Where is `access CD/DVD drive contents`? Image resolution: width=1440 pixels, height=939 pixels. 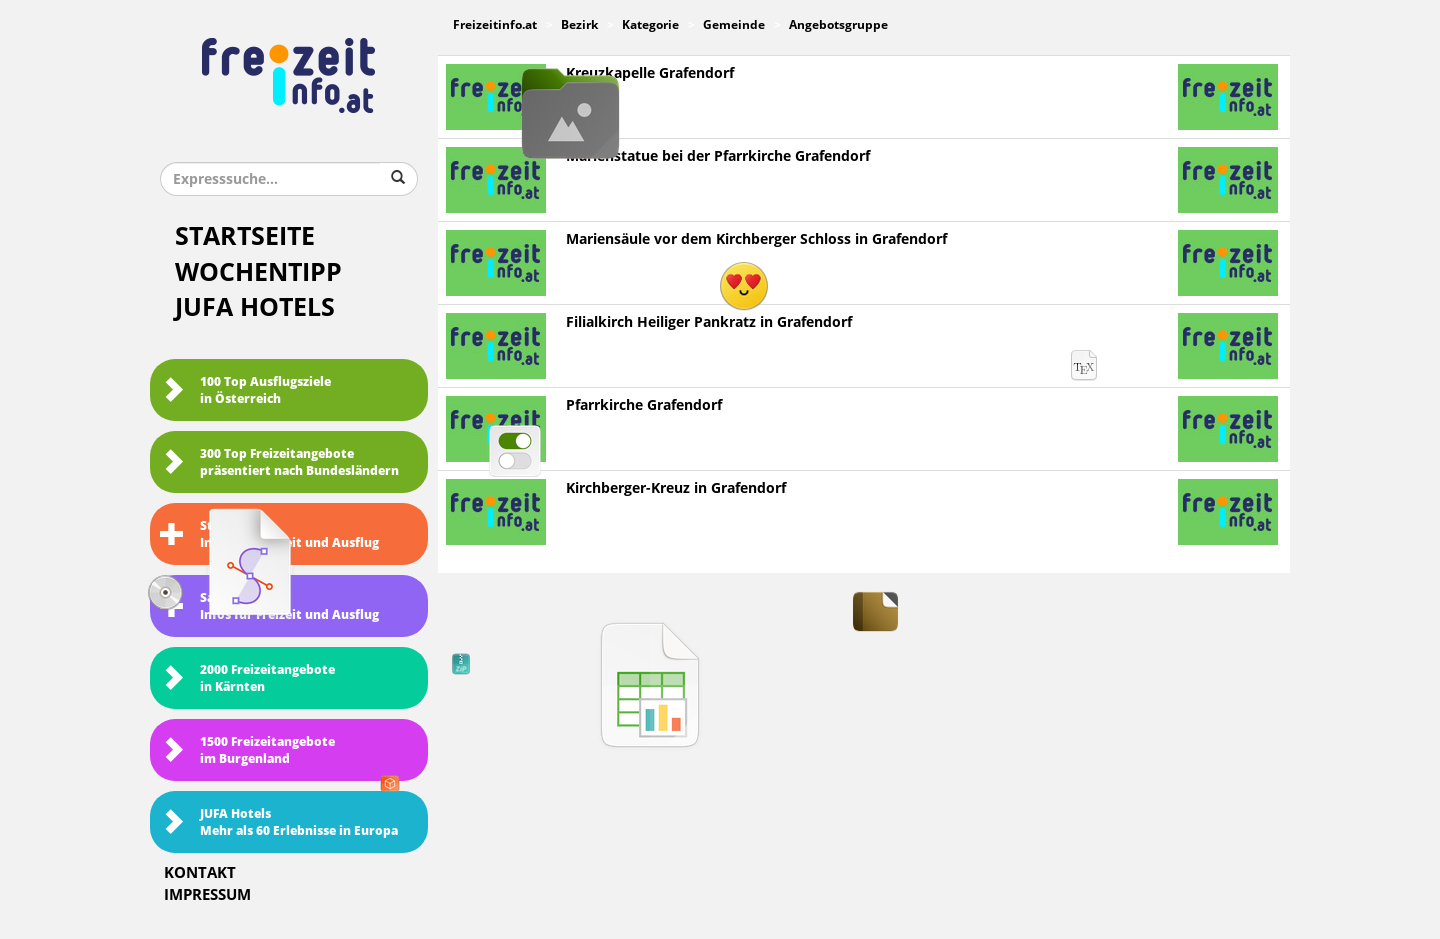
access CD/DVD drive contents is located at coordinates (165, 592).